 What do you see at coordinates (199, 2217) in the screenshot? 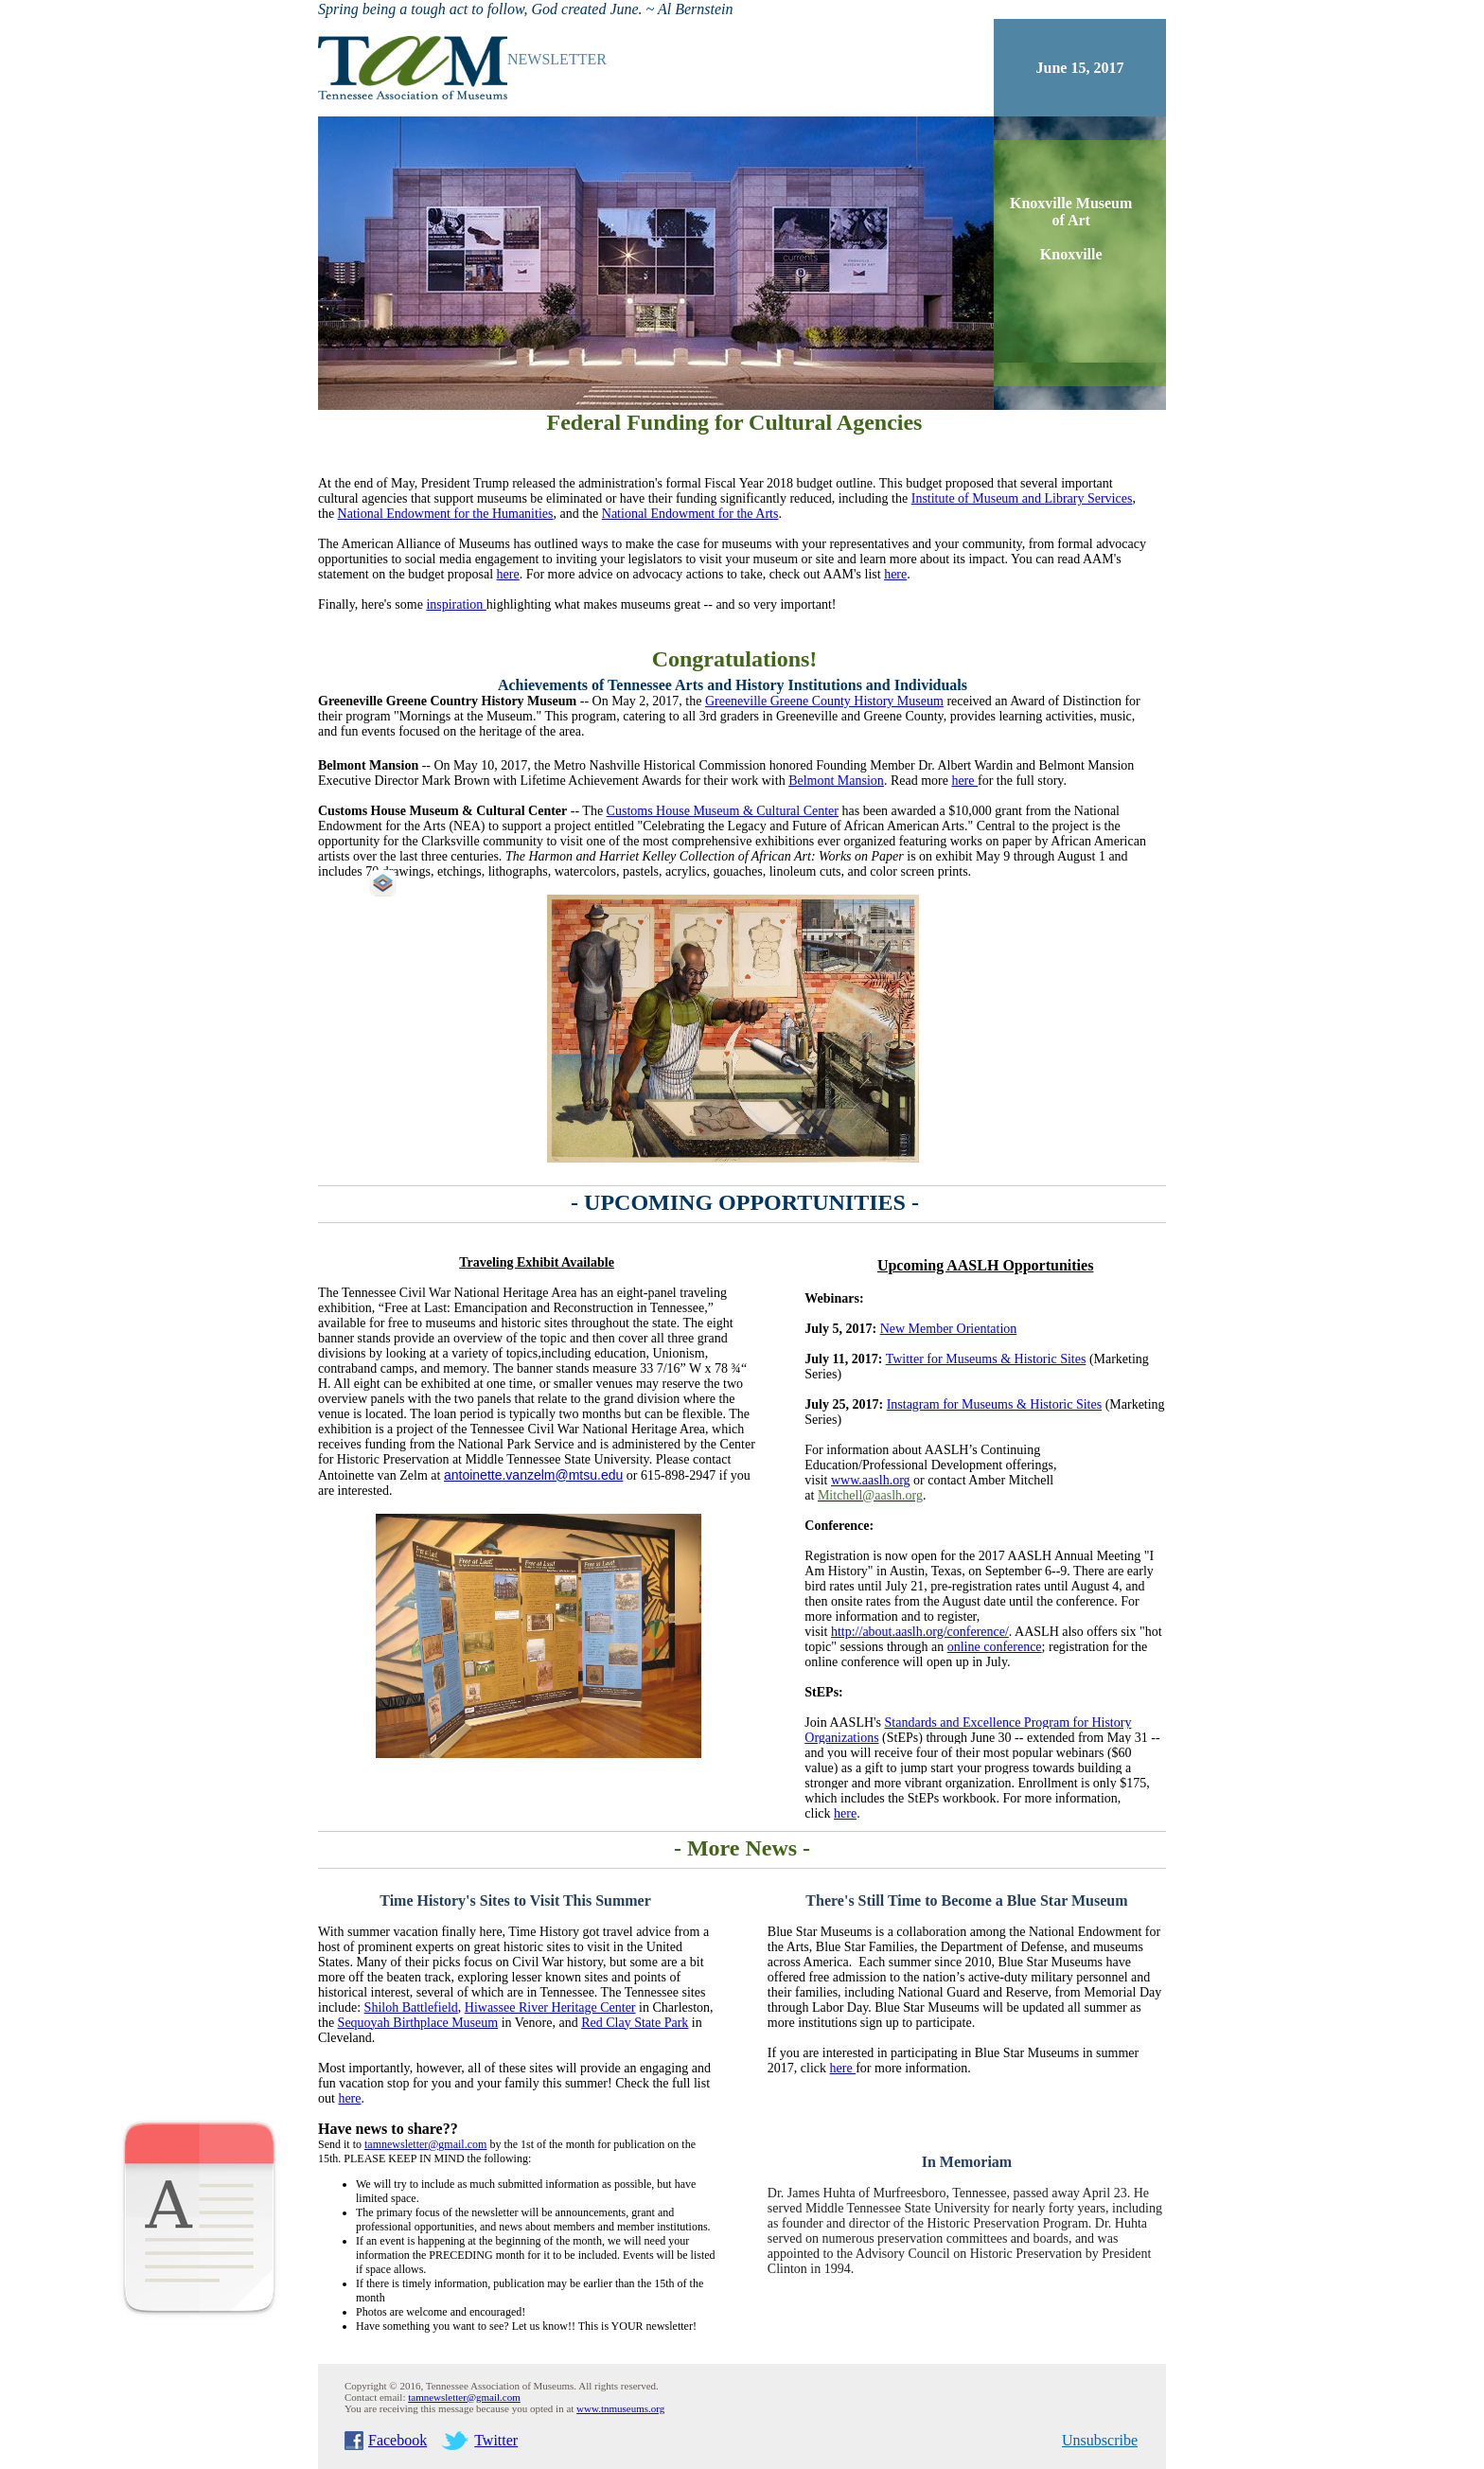
I see `open ebook reader application` at bounding box center [199, 2217].